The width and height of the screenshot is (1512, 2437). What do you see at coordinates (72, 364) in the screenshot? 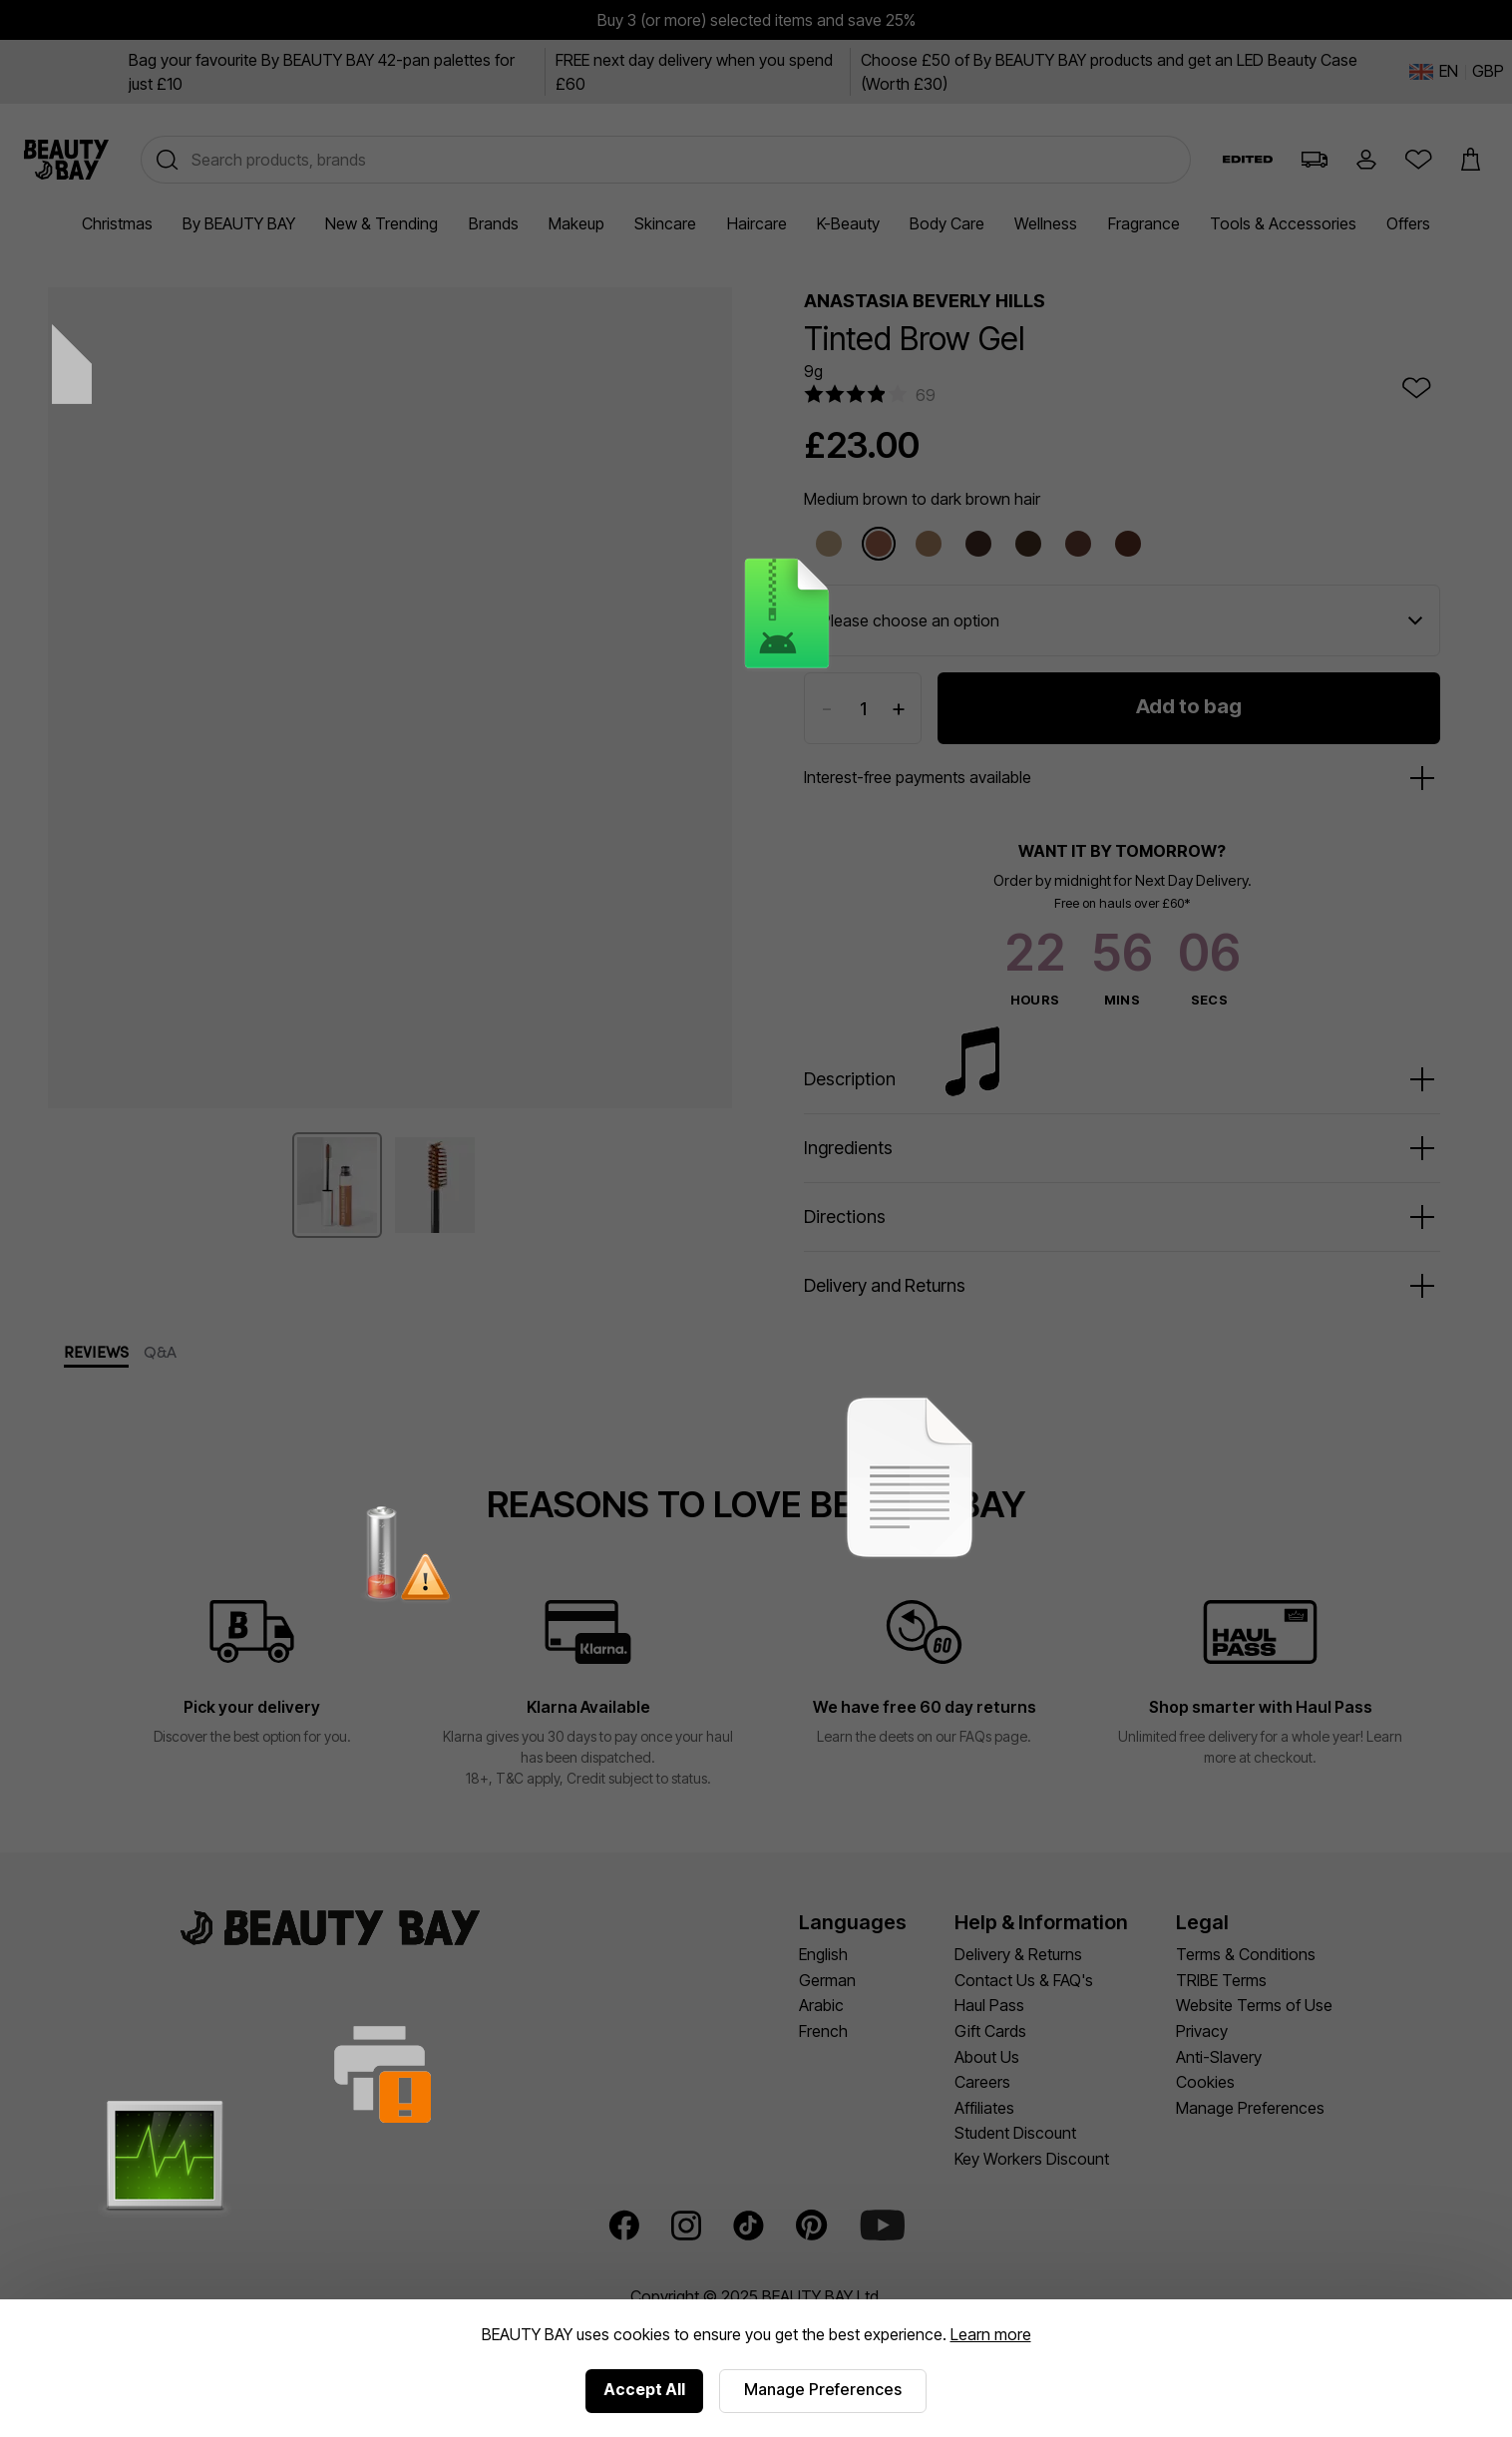
I see `start text selection from the right side` at bounding box center [72, 364].